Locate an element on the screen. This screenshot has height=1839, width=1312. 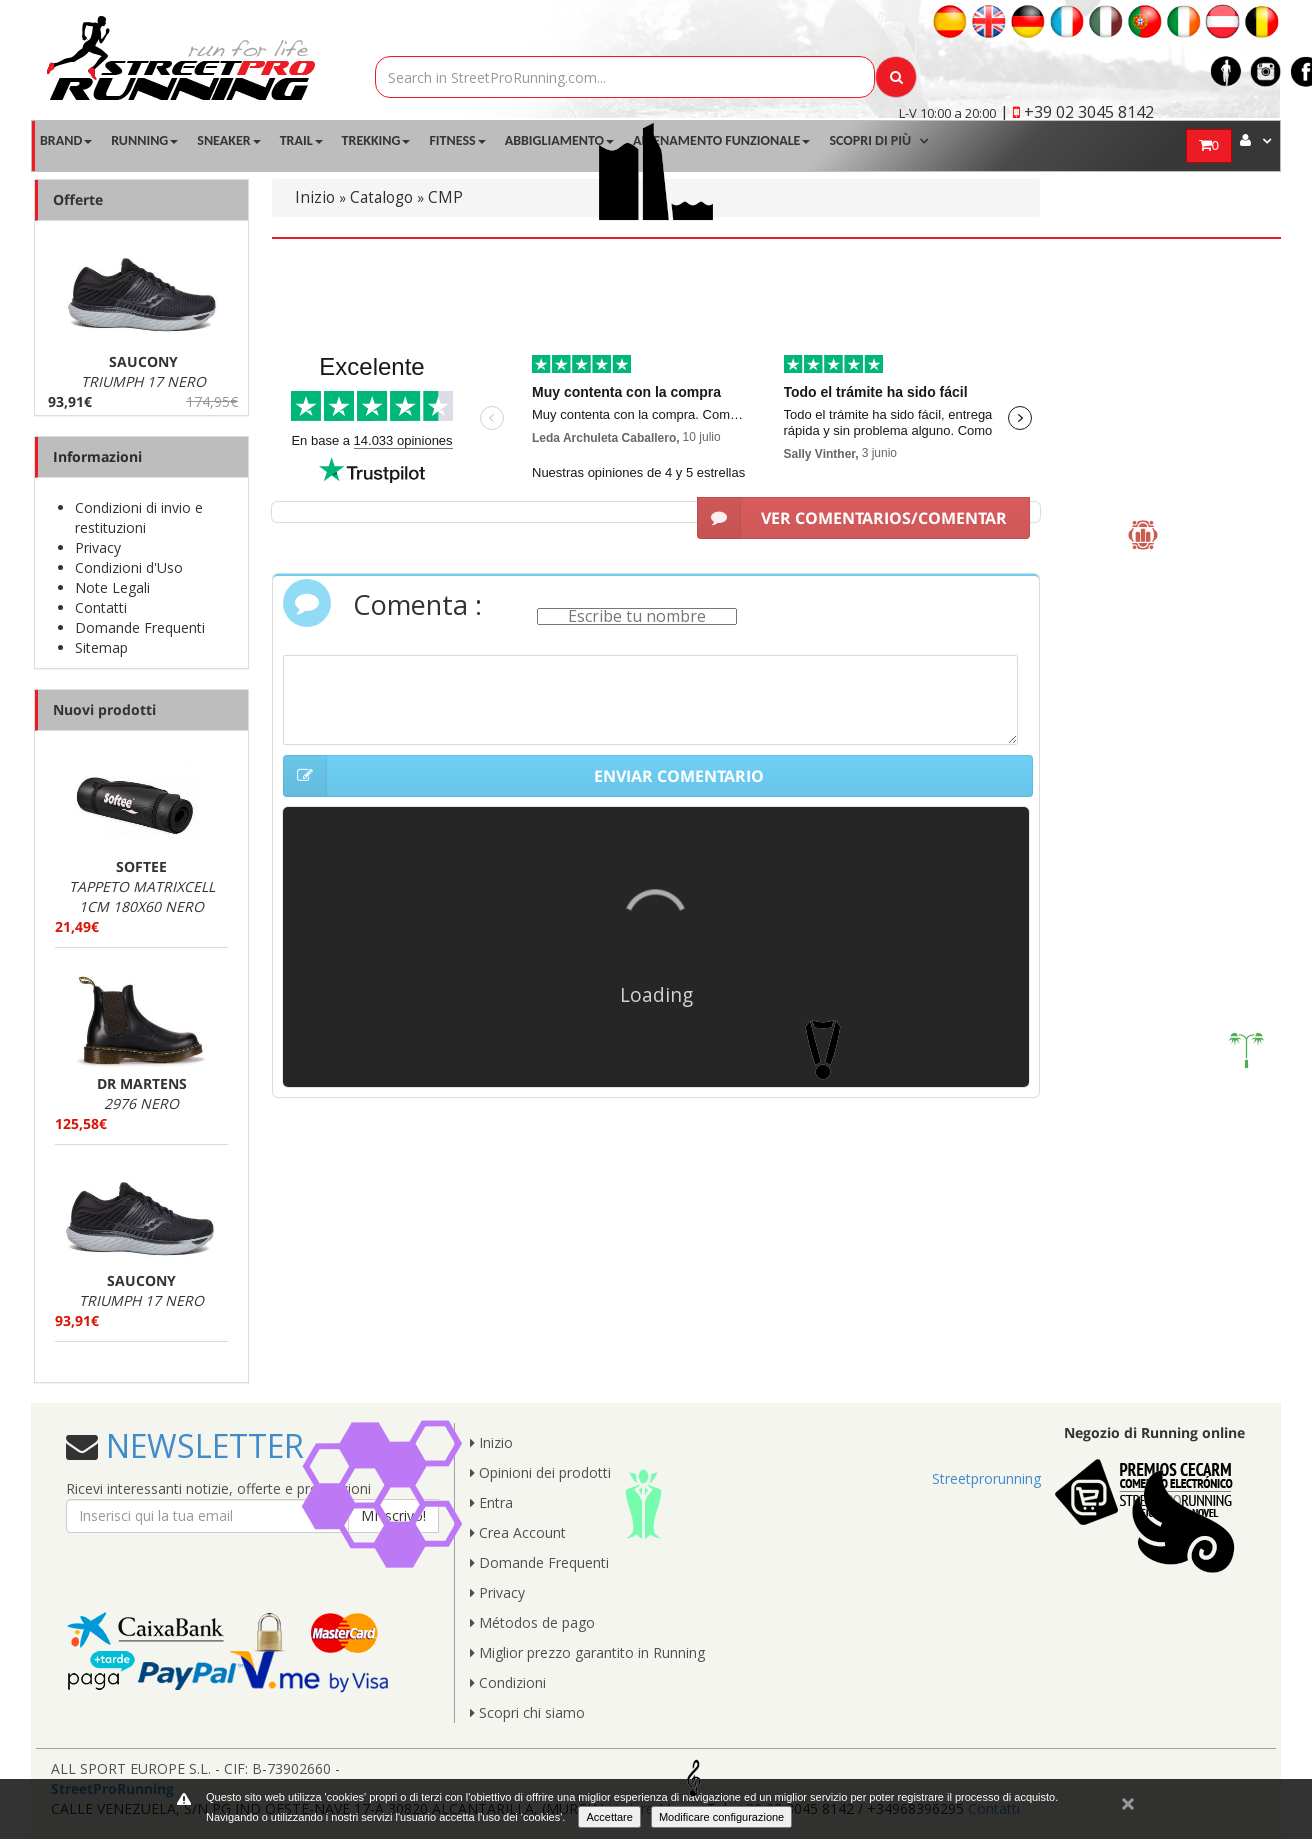
toggle street lighting in city builder game is located at coordinates (1246, 1050).